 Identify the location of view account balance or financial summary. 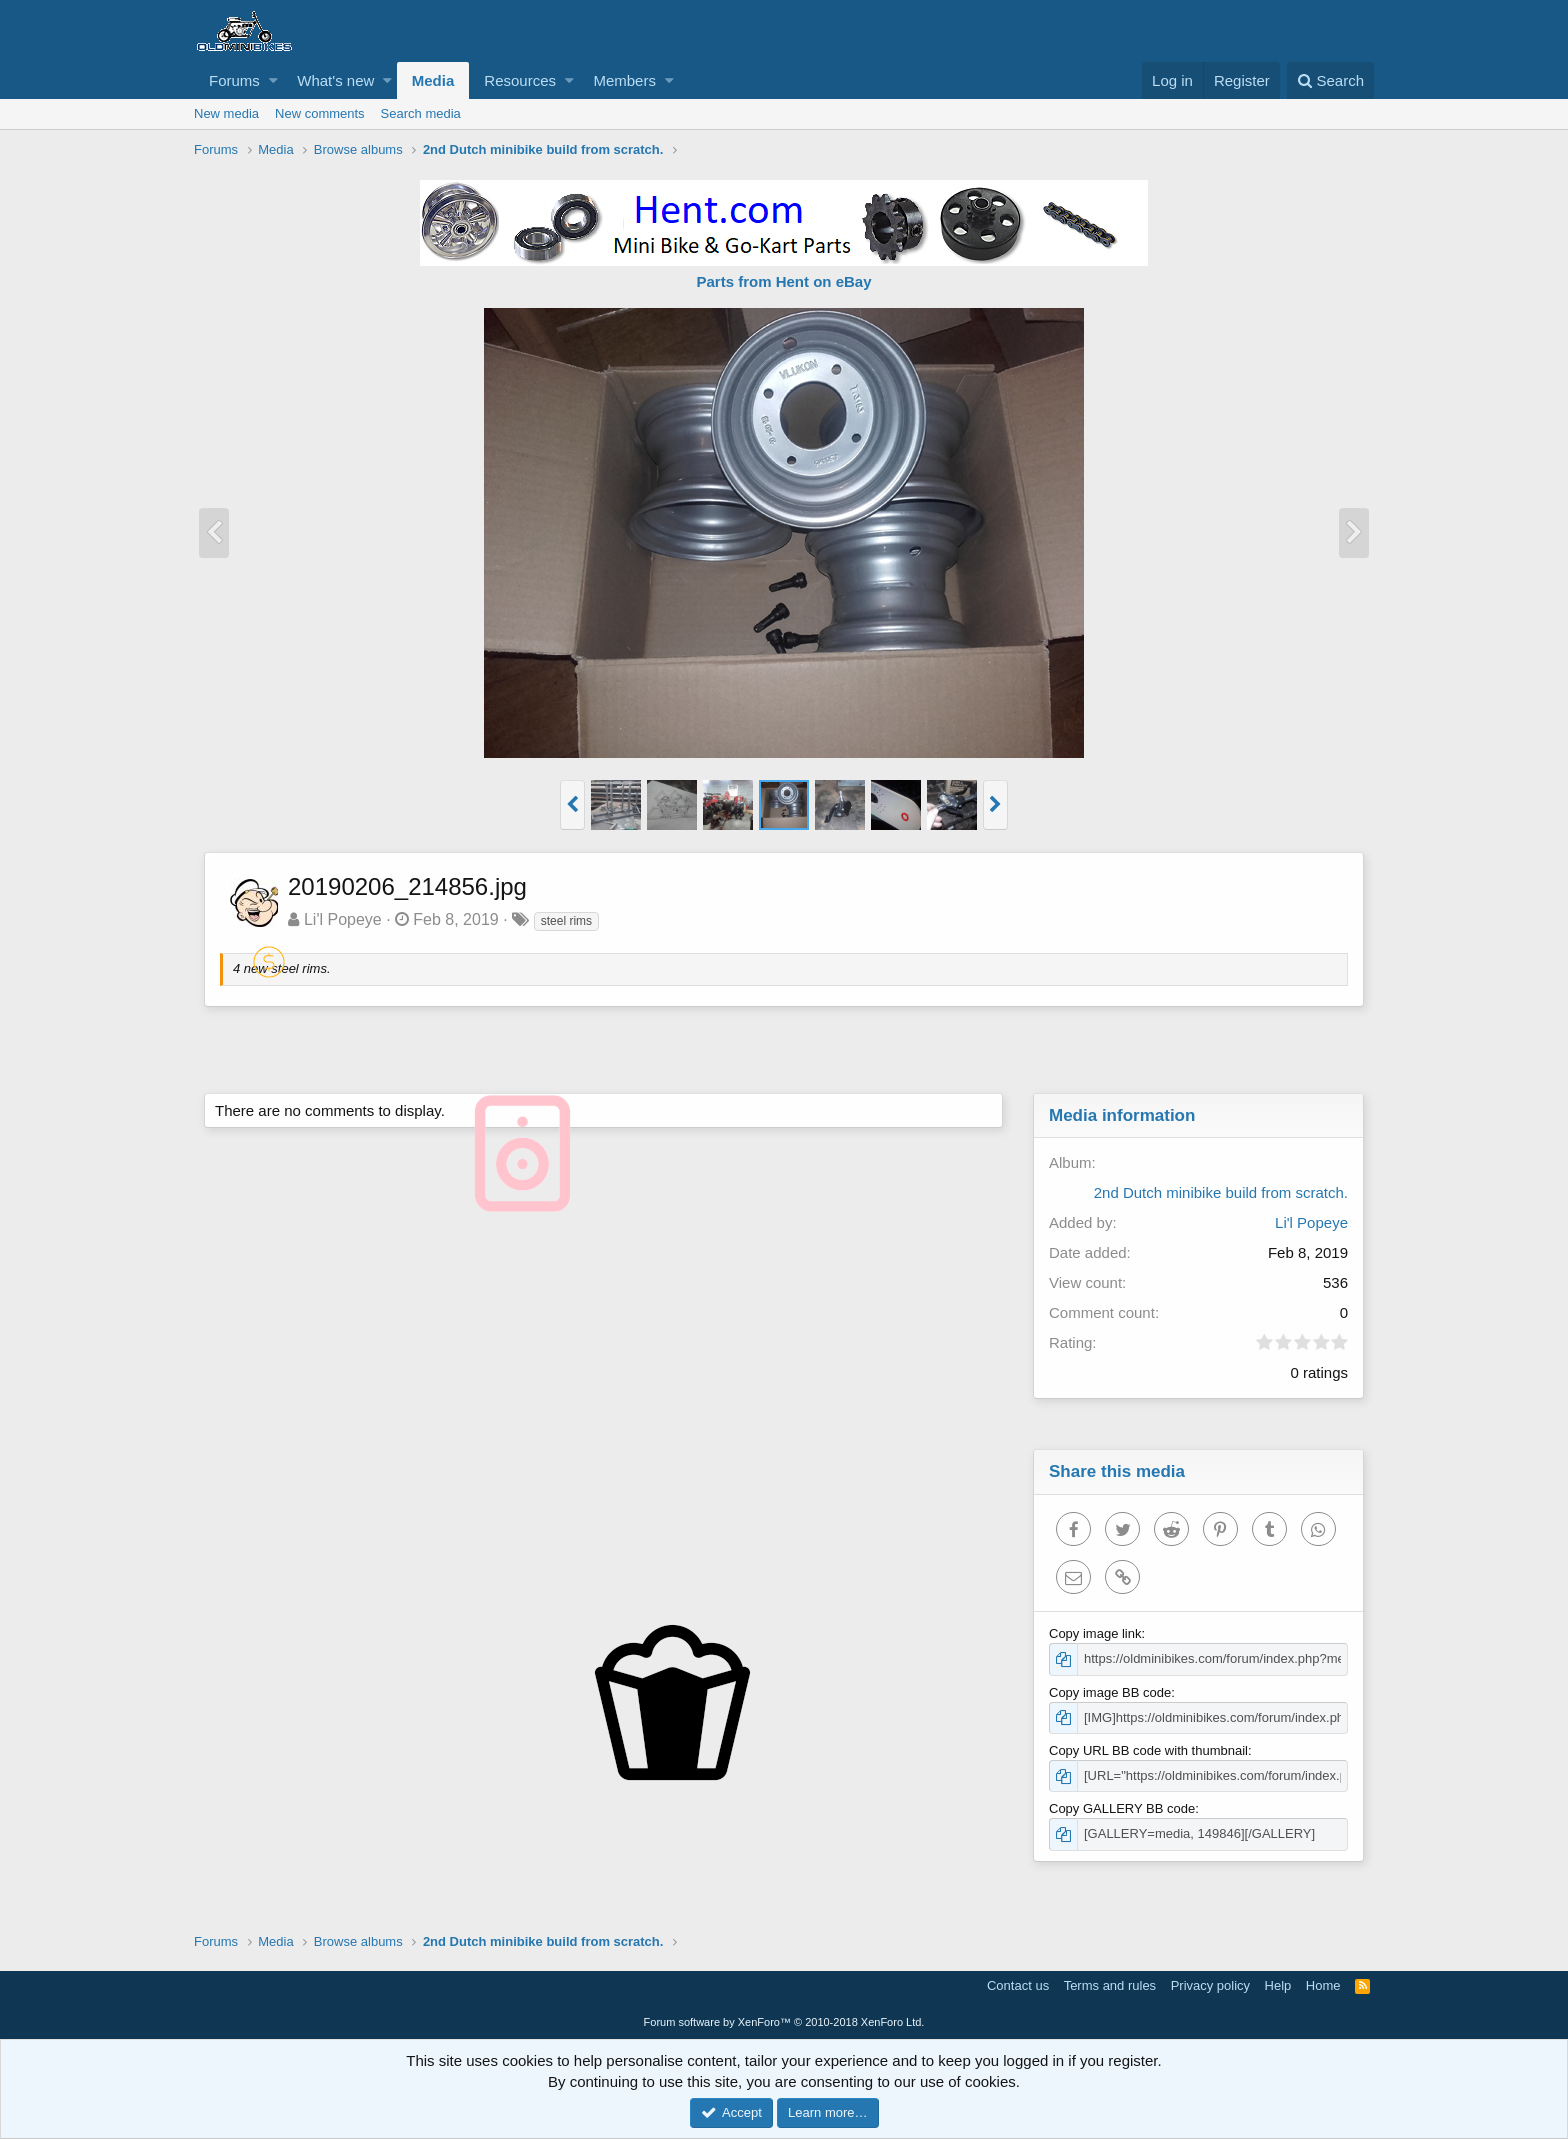
(269, 962).